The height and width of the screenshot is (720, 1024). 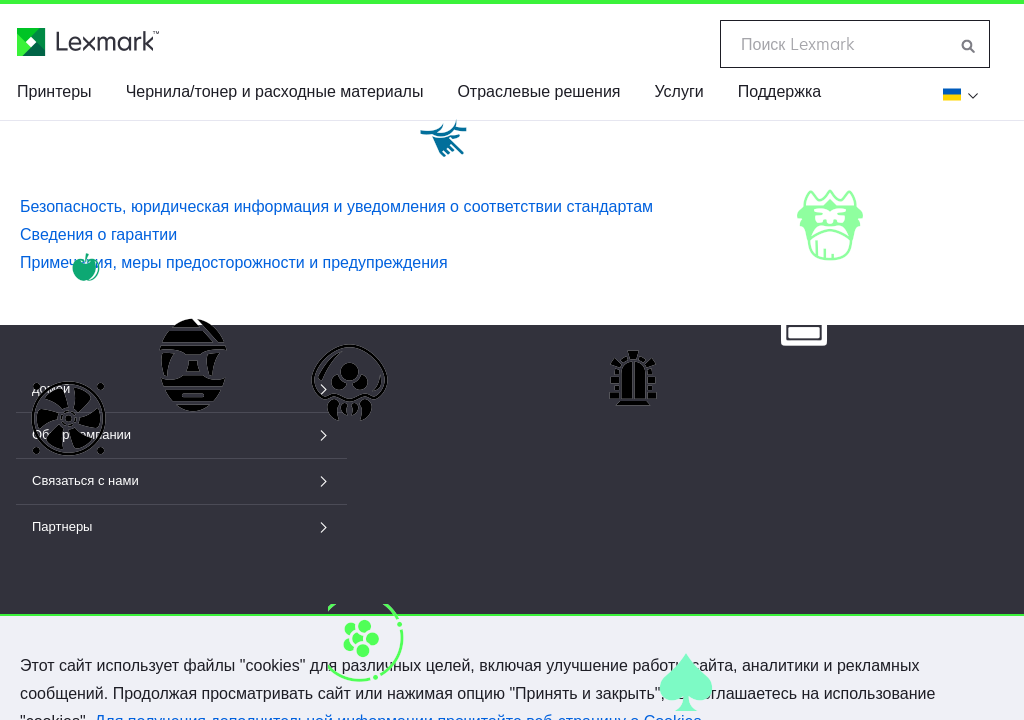 I want to click on activate a divine power or special ability, so click(x=443, y=141).